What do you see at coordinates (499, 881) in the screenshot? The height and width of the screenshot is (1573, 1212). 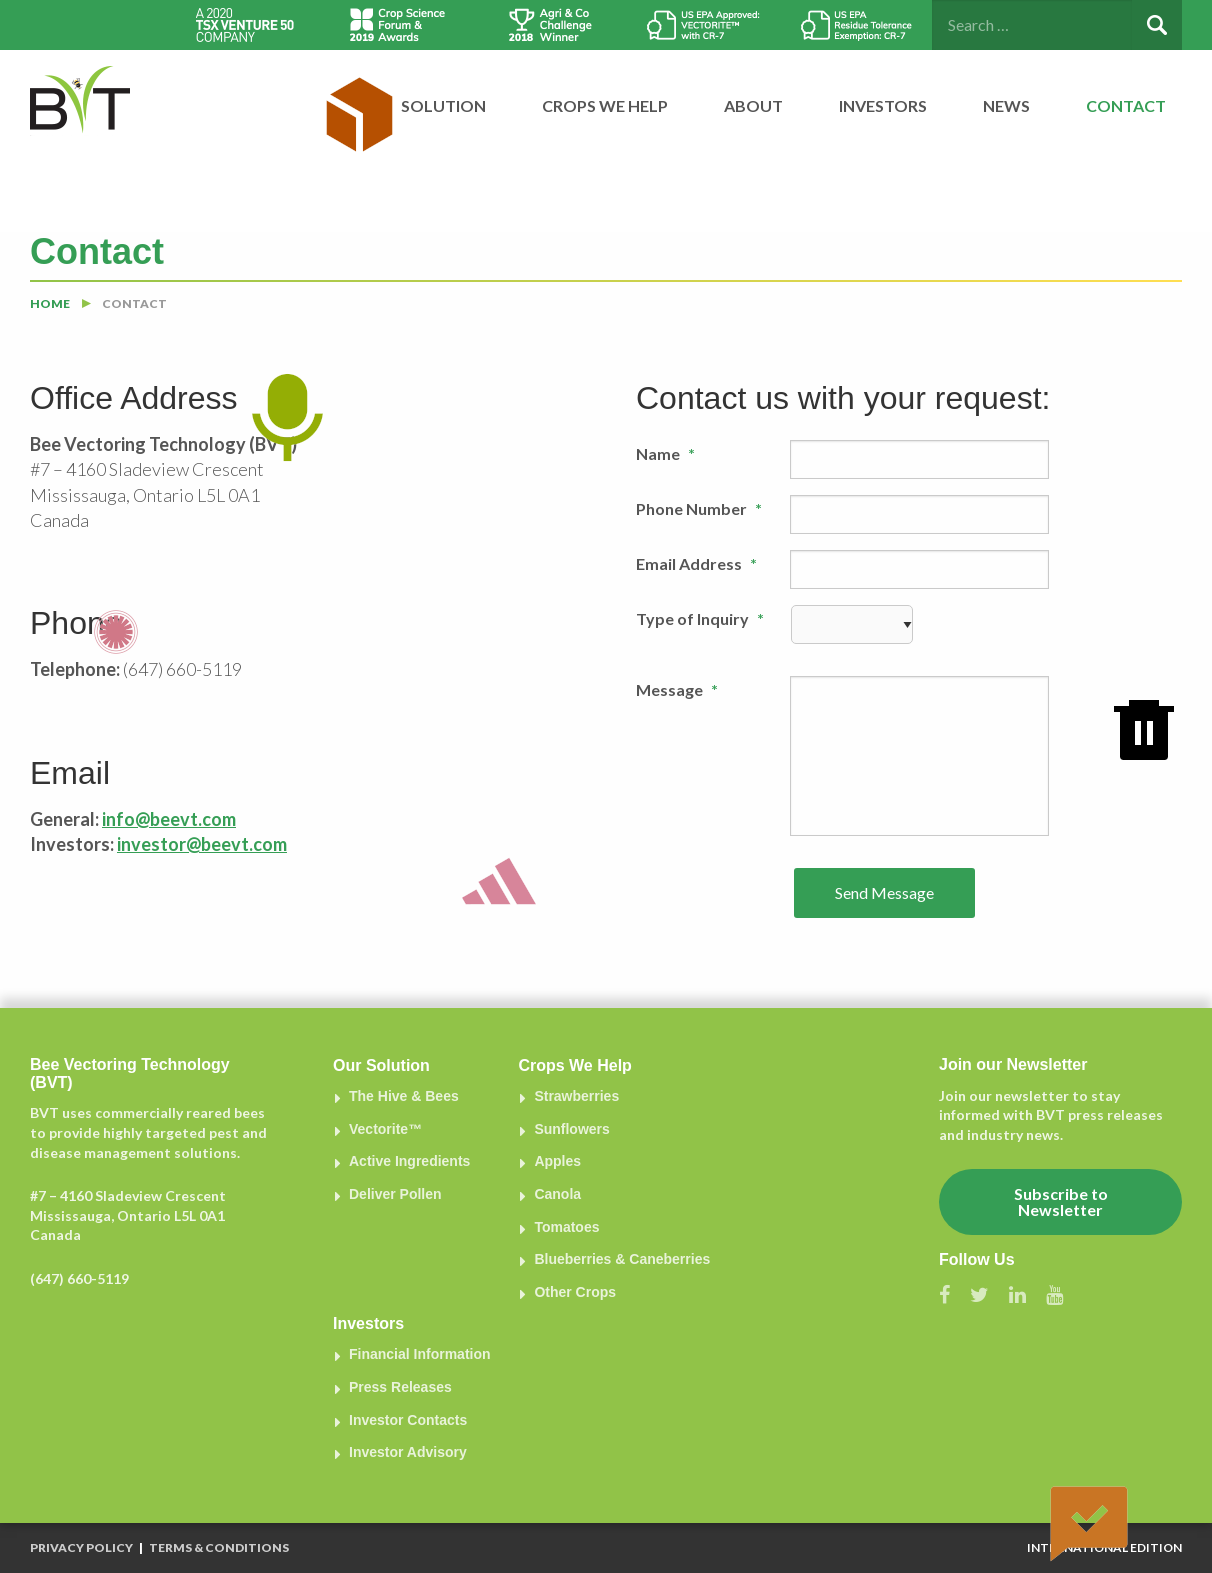 I see `adidas brand logo` at bounding box center [499, 881].